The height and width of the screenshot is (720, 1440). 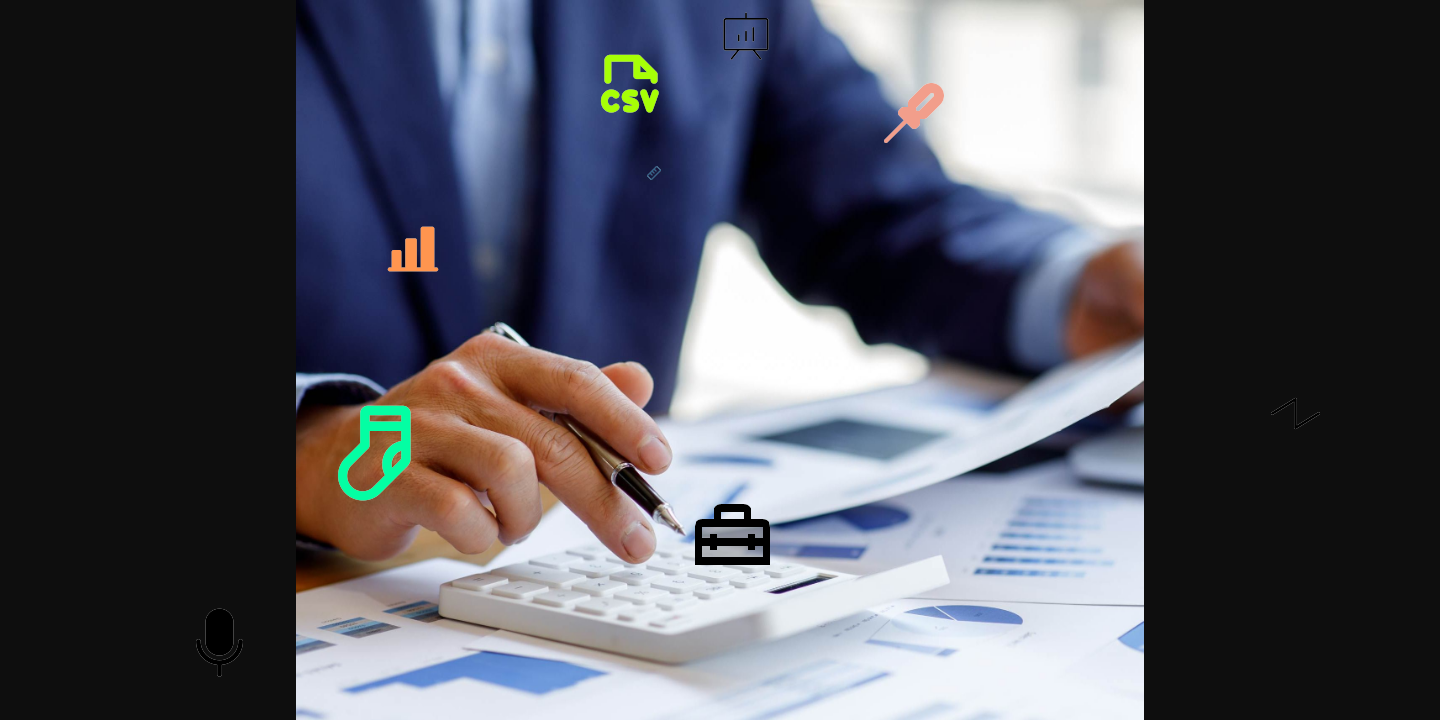 I want to click on view presentation with chart data, so click(x=746, y=37).